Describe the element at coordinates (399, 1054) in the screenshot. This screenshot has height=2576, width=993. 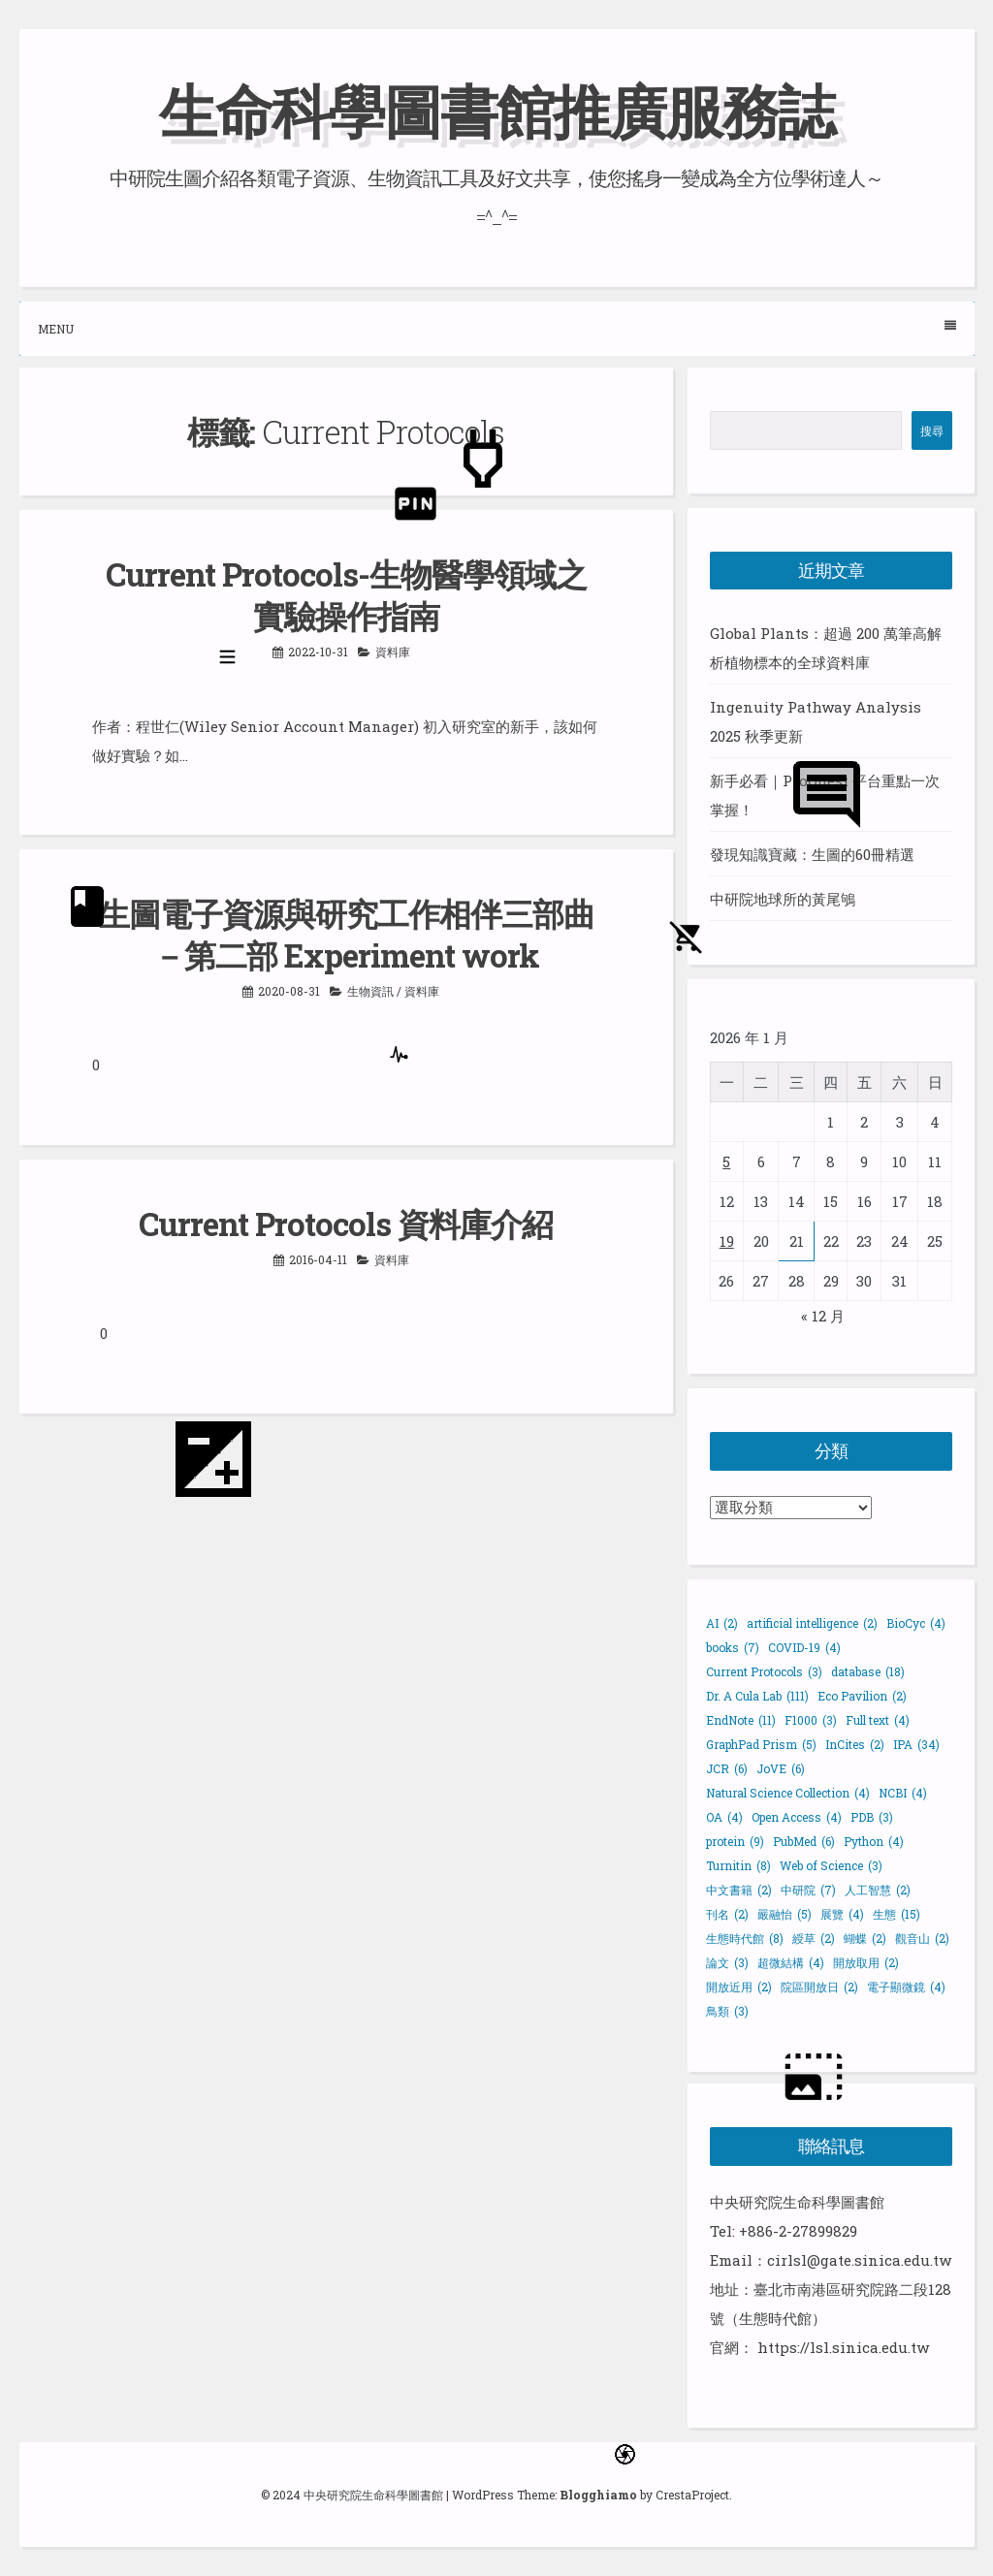
I see `view activity or health metrics` at that location.